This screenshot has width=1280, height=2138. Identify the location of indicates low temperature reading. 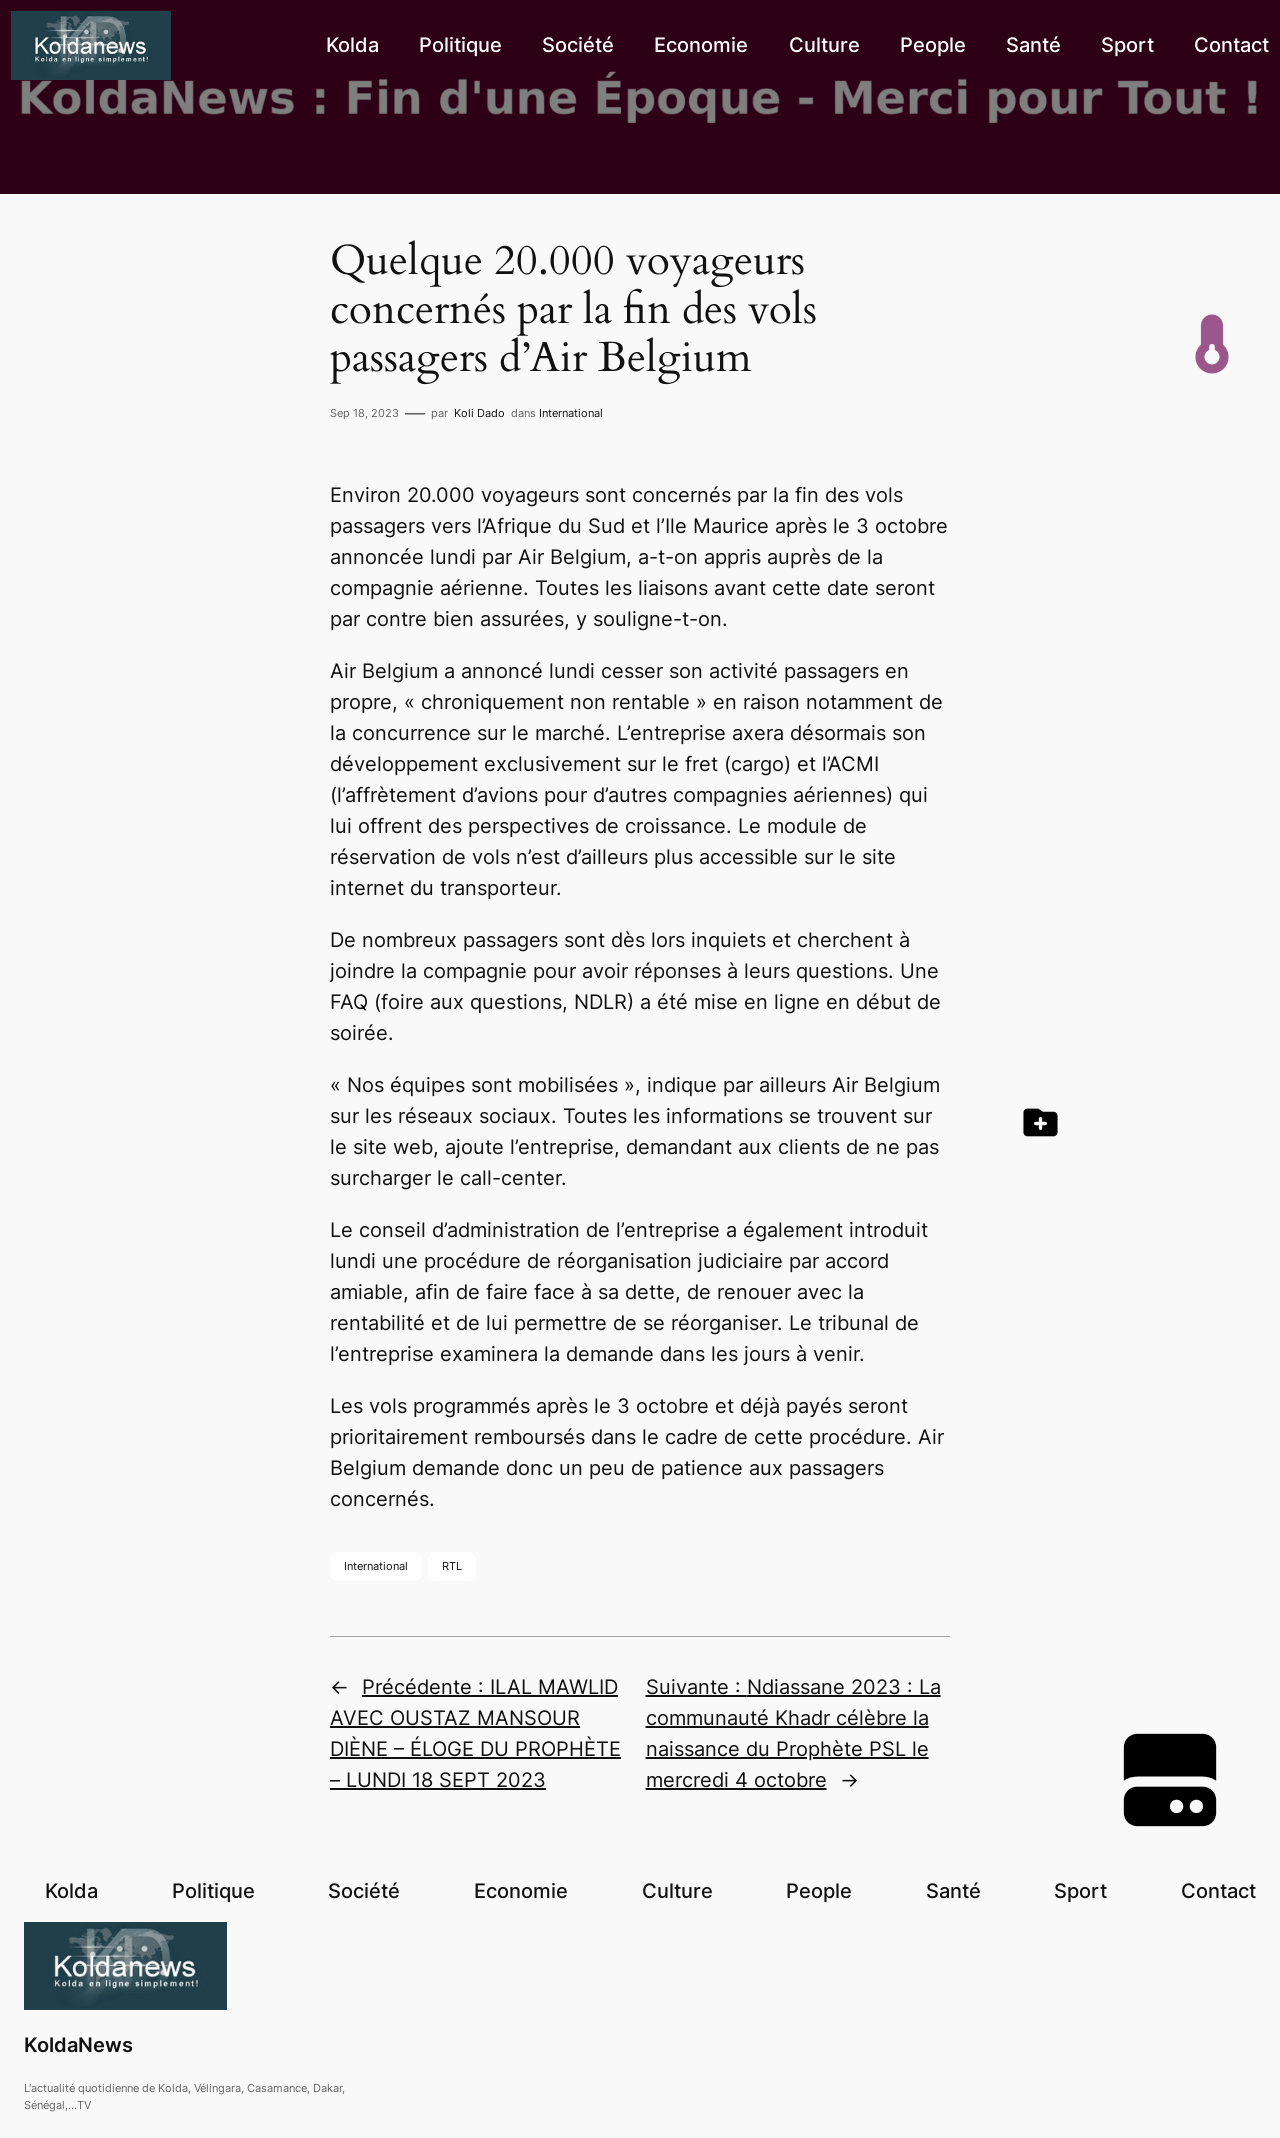
(1212, 344).